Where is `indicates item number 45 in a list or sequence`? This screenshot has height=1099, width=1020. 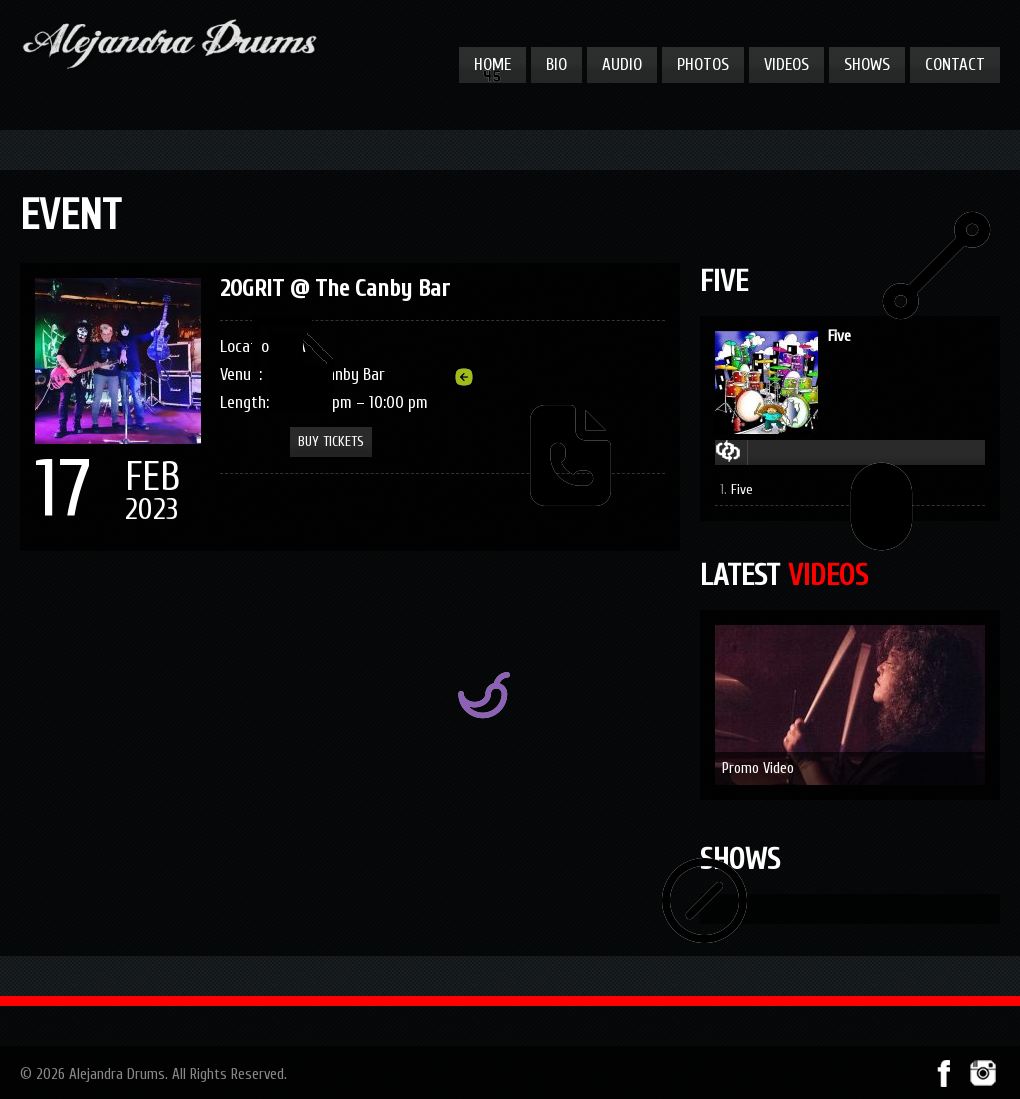 indicates item number 45 in a list or sequence is located at coordinates (492, 76).